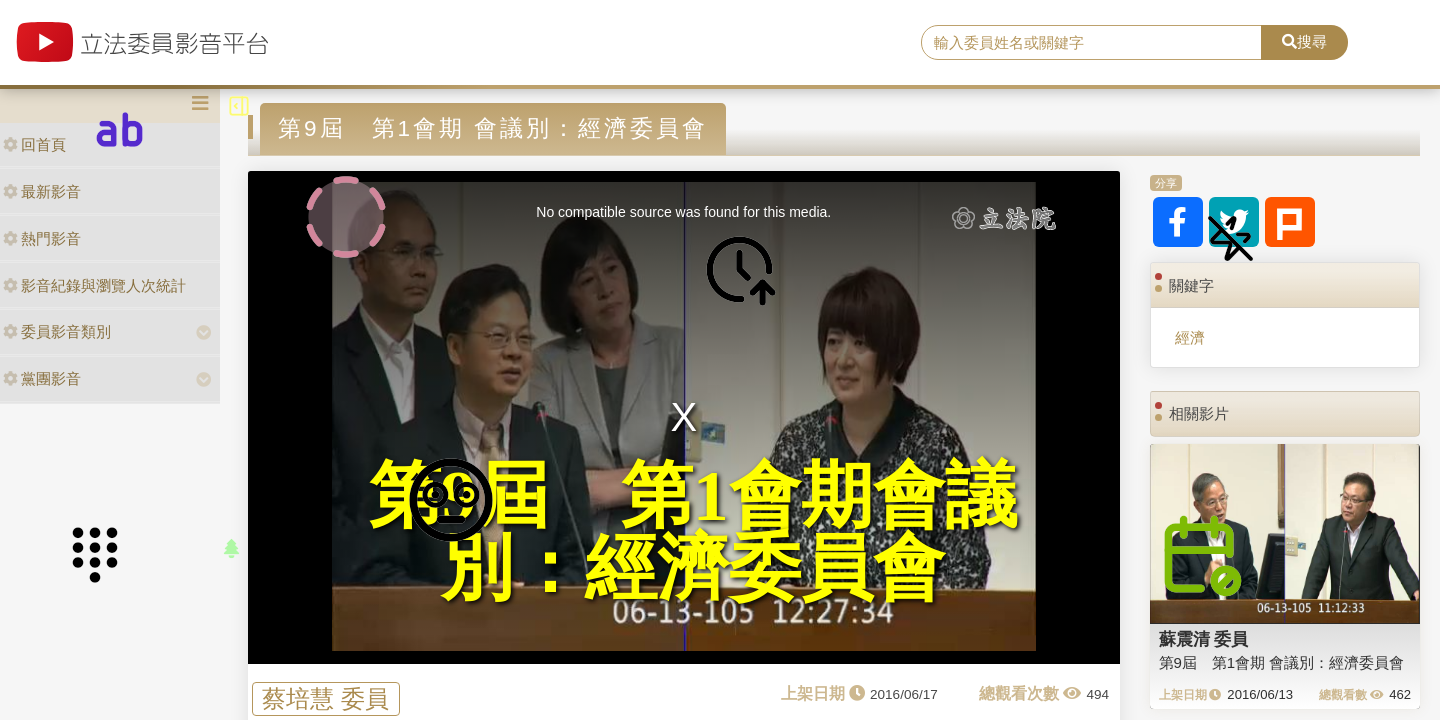 The width and height of the screenshot is (1440, 720). What do you see at coordinates (739, 269) in the screenshot?
I see `move time forward or reschedule later` at bounding box center [739, 269].